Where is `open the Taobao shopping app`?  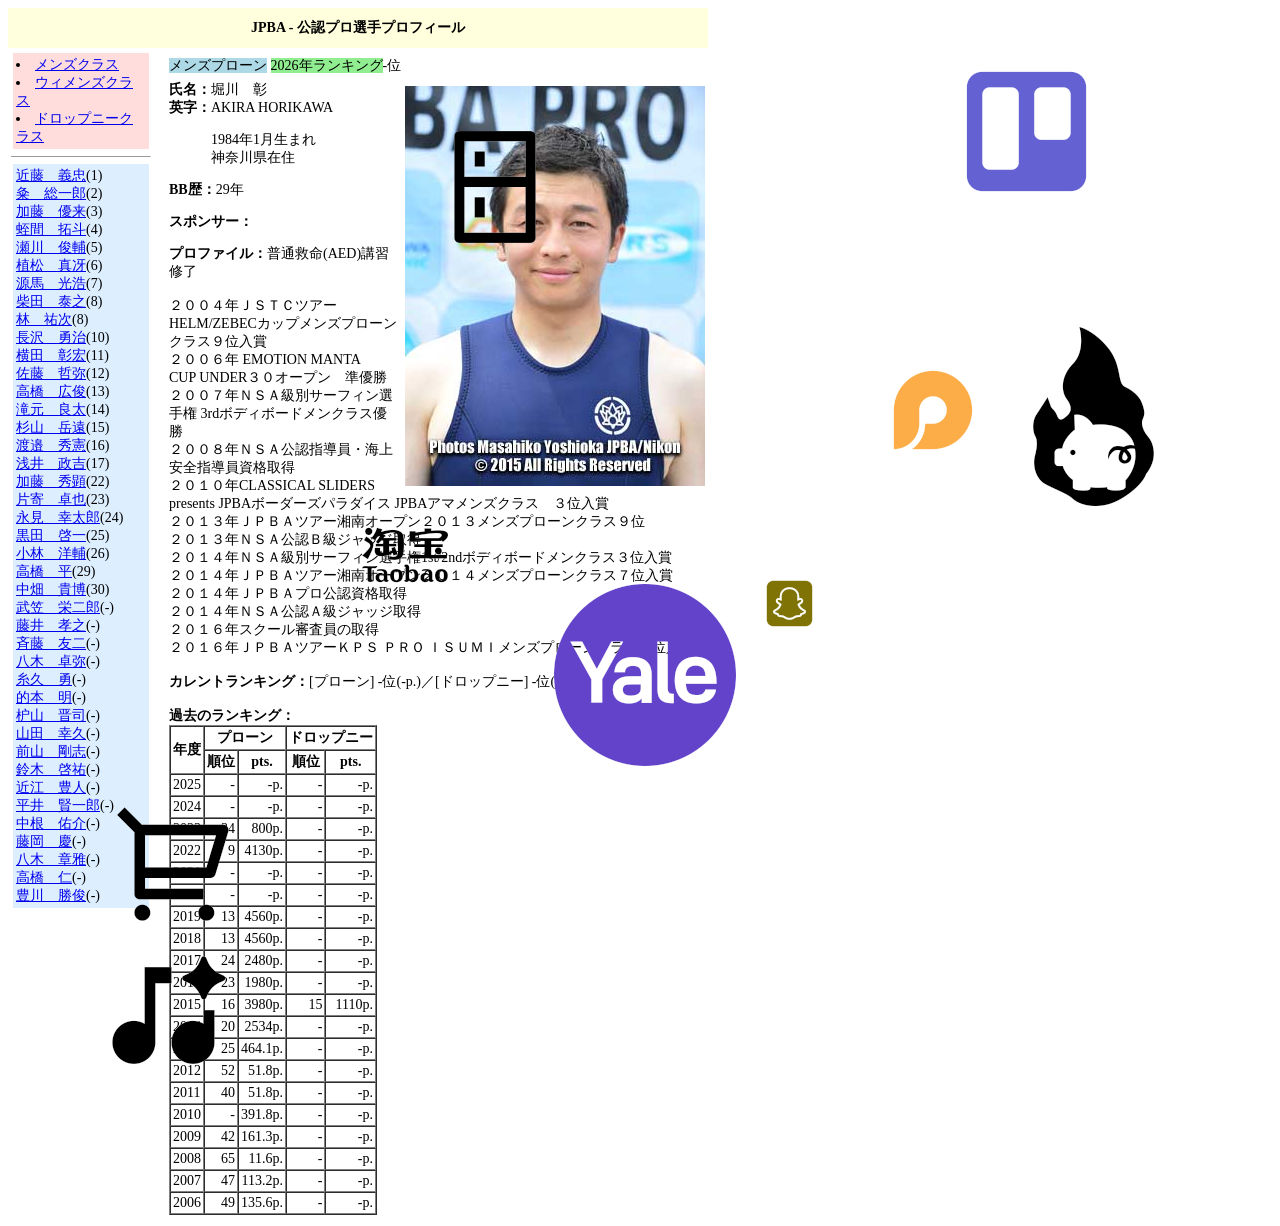
open the Taobao shopping app is located at coordinates (405, 555).